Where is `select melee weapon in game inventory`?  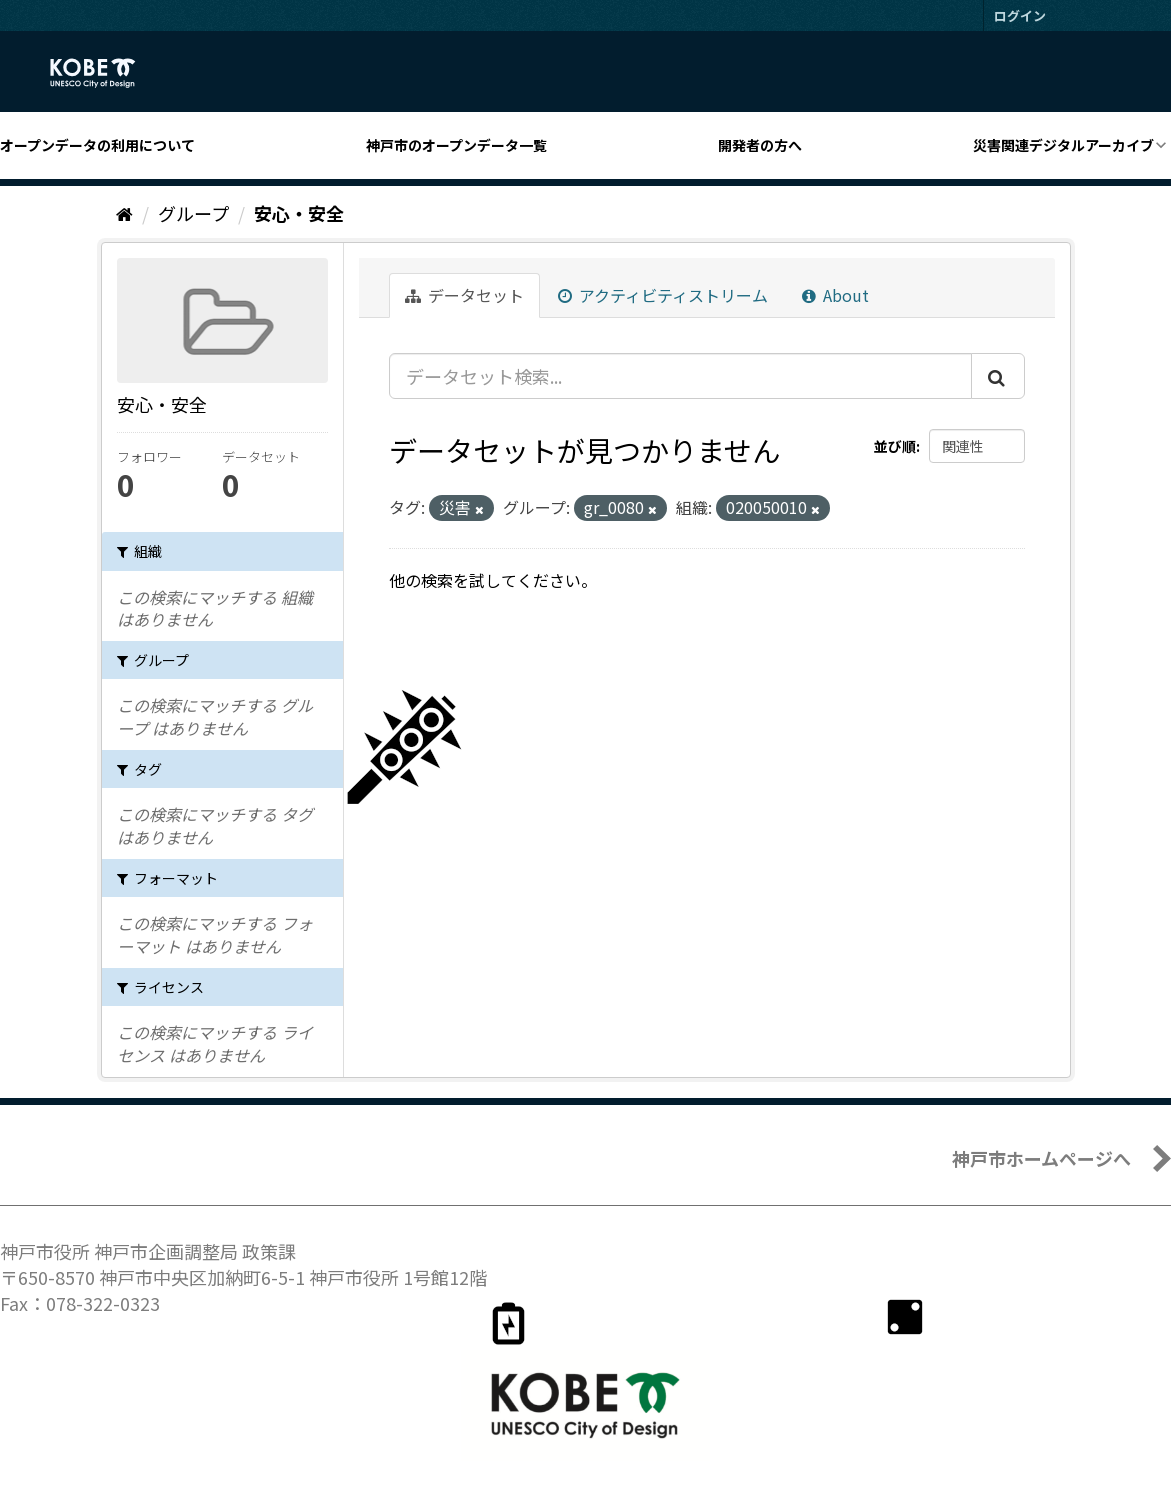
select melee weapon in game inventory is located at coordinates (404, 747).